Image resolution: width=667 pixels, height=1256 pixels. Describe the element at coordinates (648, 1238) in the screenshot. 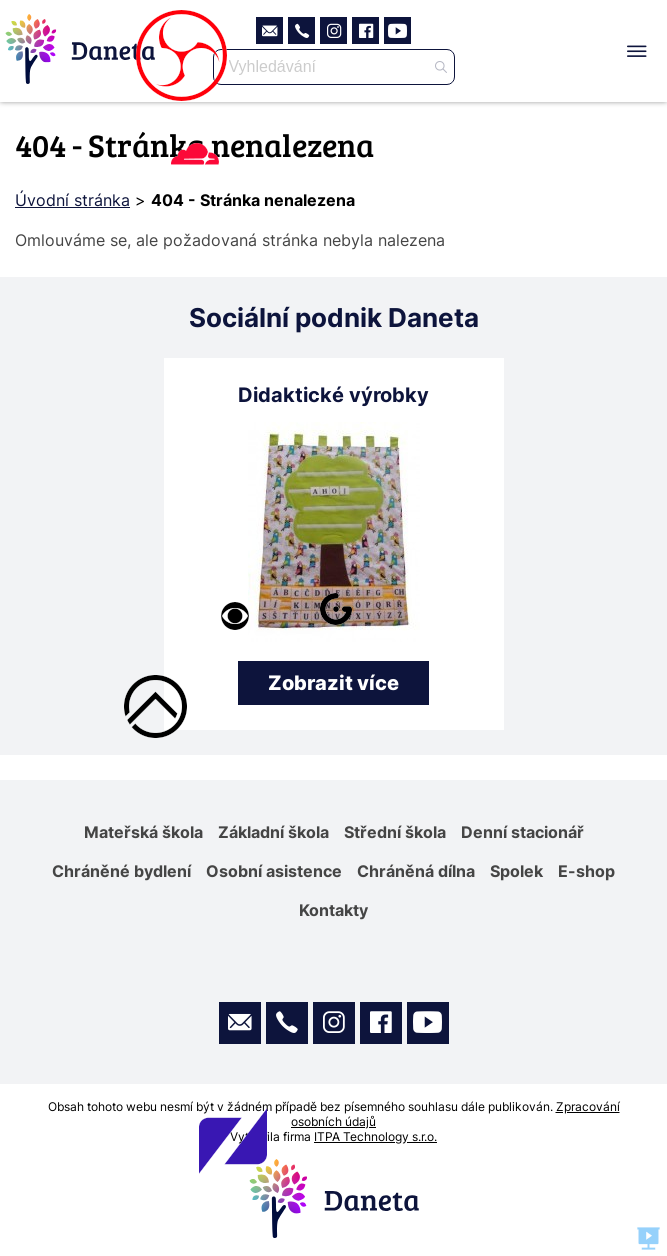

I see `start a presentation slideshow` at that location.